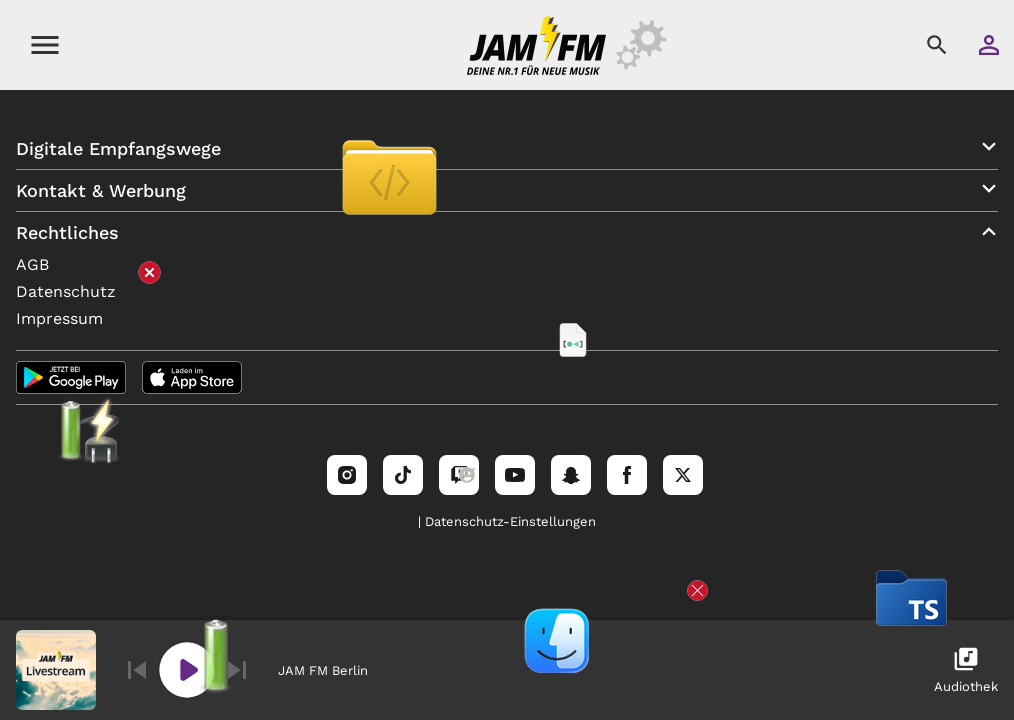  I want to click on open Finder to browse files and folders, so click(557, 641).